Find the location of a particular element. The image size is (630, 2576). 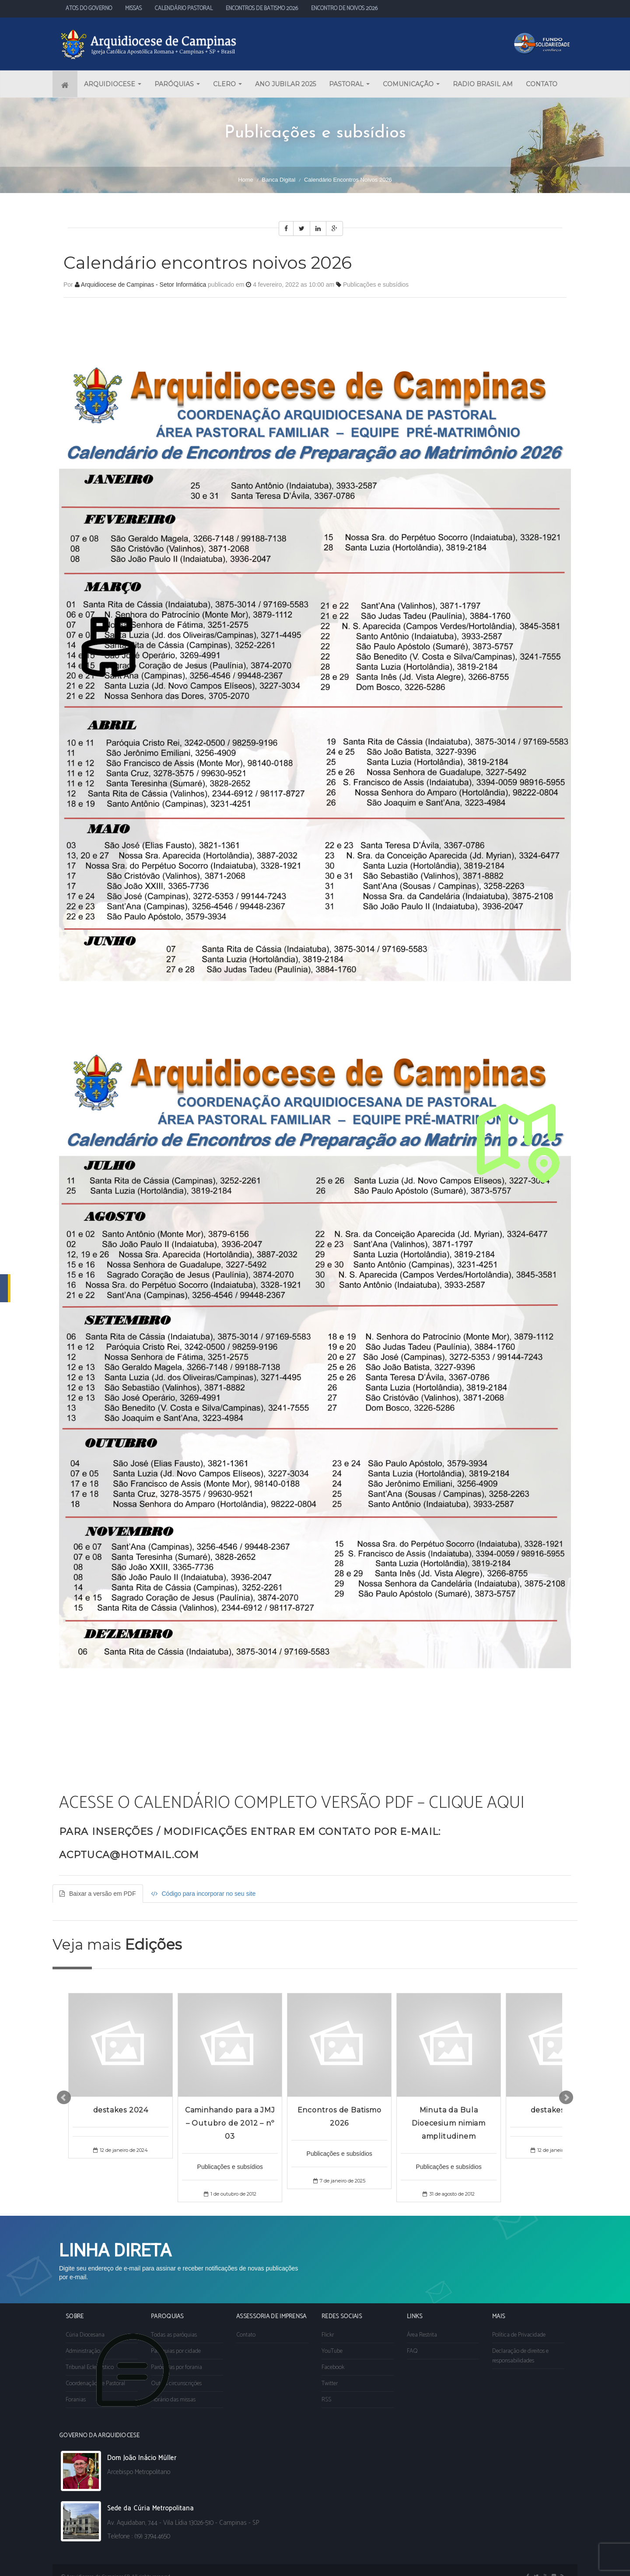

view stadium or arena information is located at coordinates (108, 647).